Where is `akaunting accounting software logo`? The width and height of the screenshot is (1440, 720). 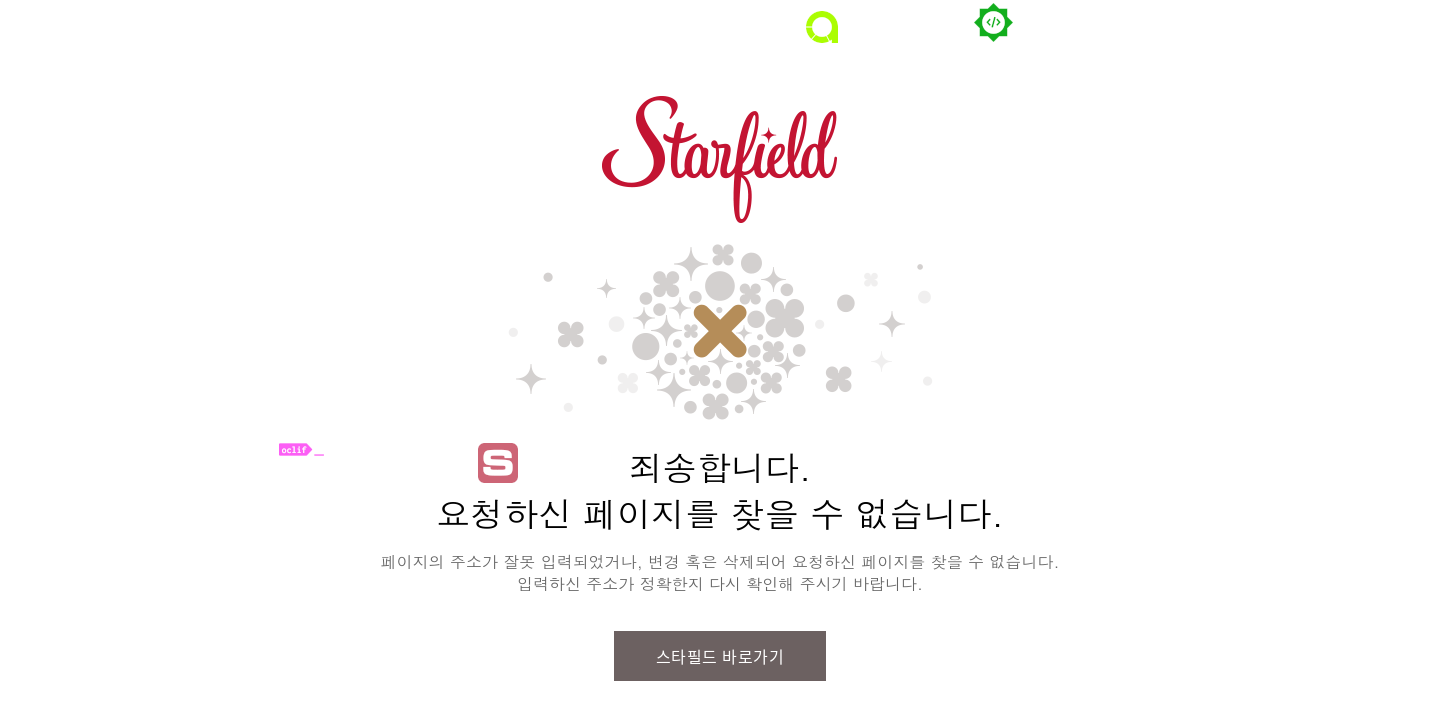
akaunting accounting software logo is located at coordinates (822, 27).